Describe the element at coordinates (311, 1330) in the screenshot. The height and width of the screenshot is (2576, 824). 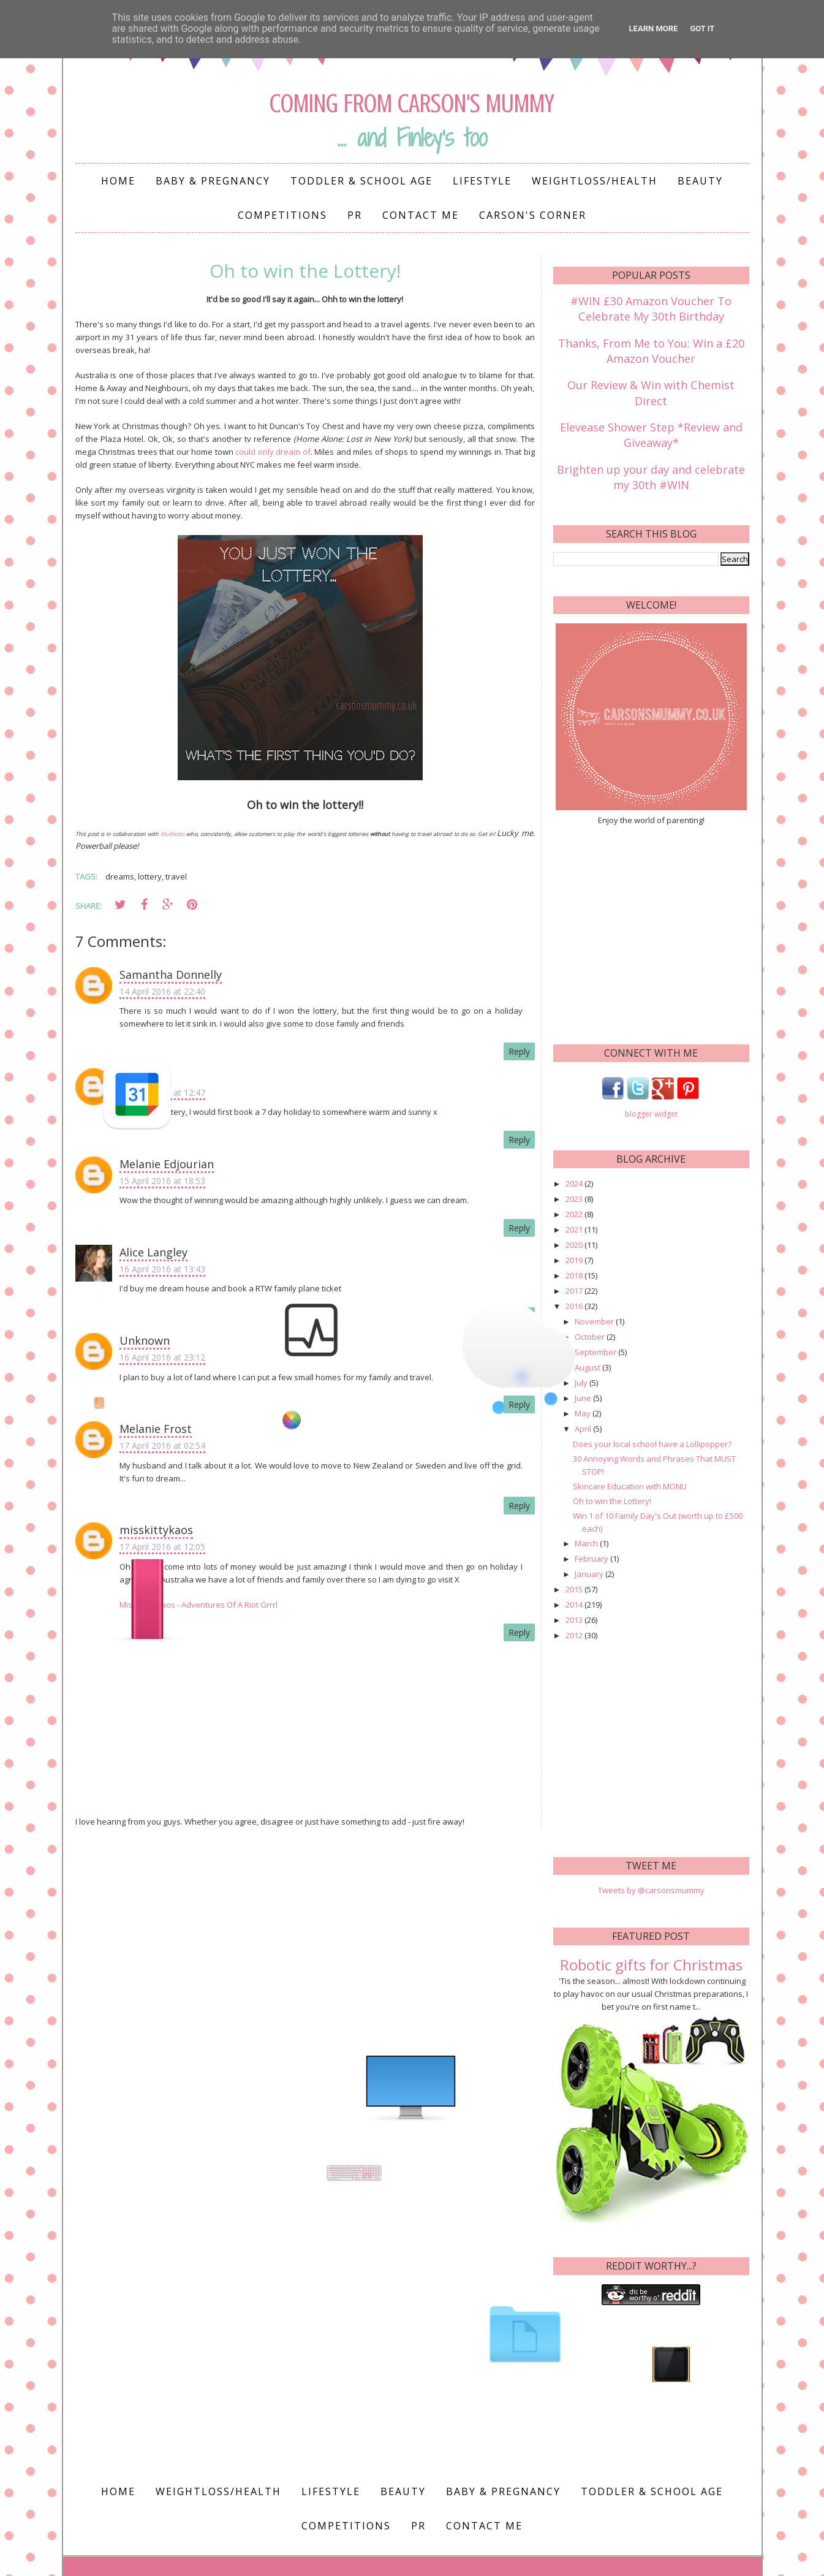
I see `open system monitor or activity monitor` at that location.